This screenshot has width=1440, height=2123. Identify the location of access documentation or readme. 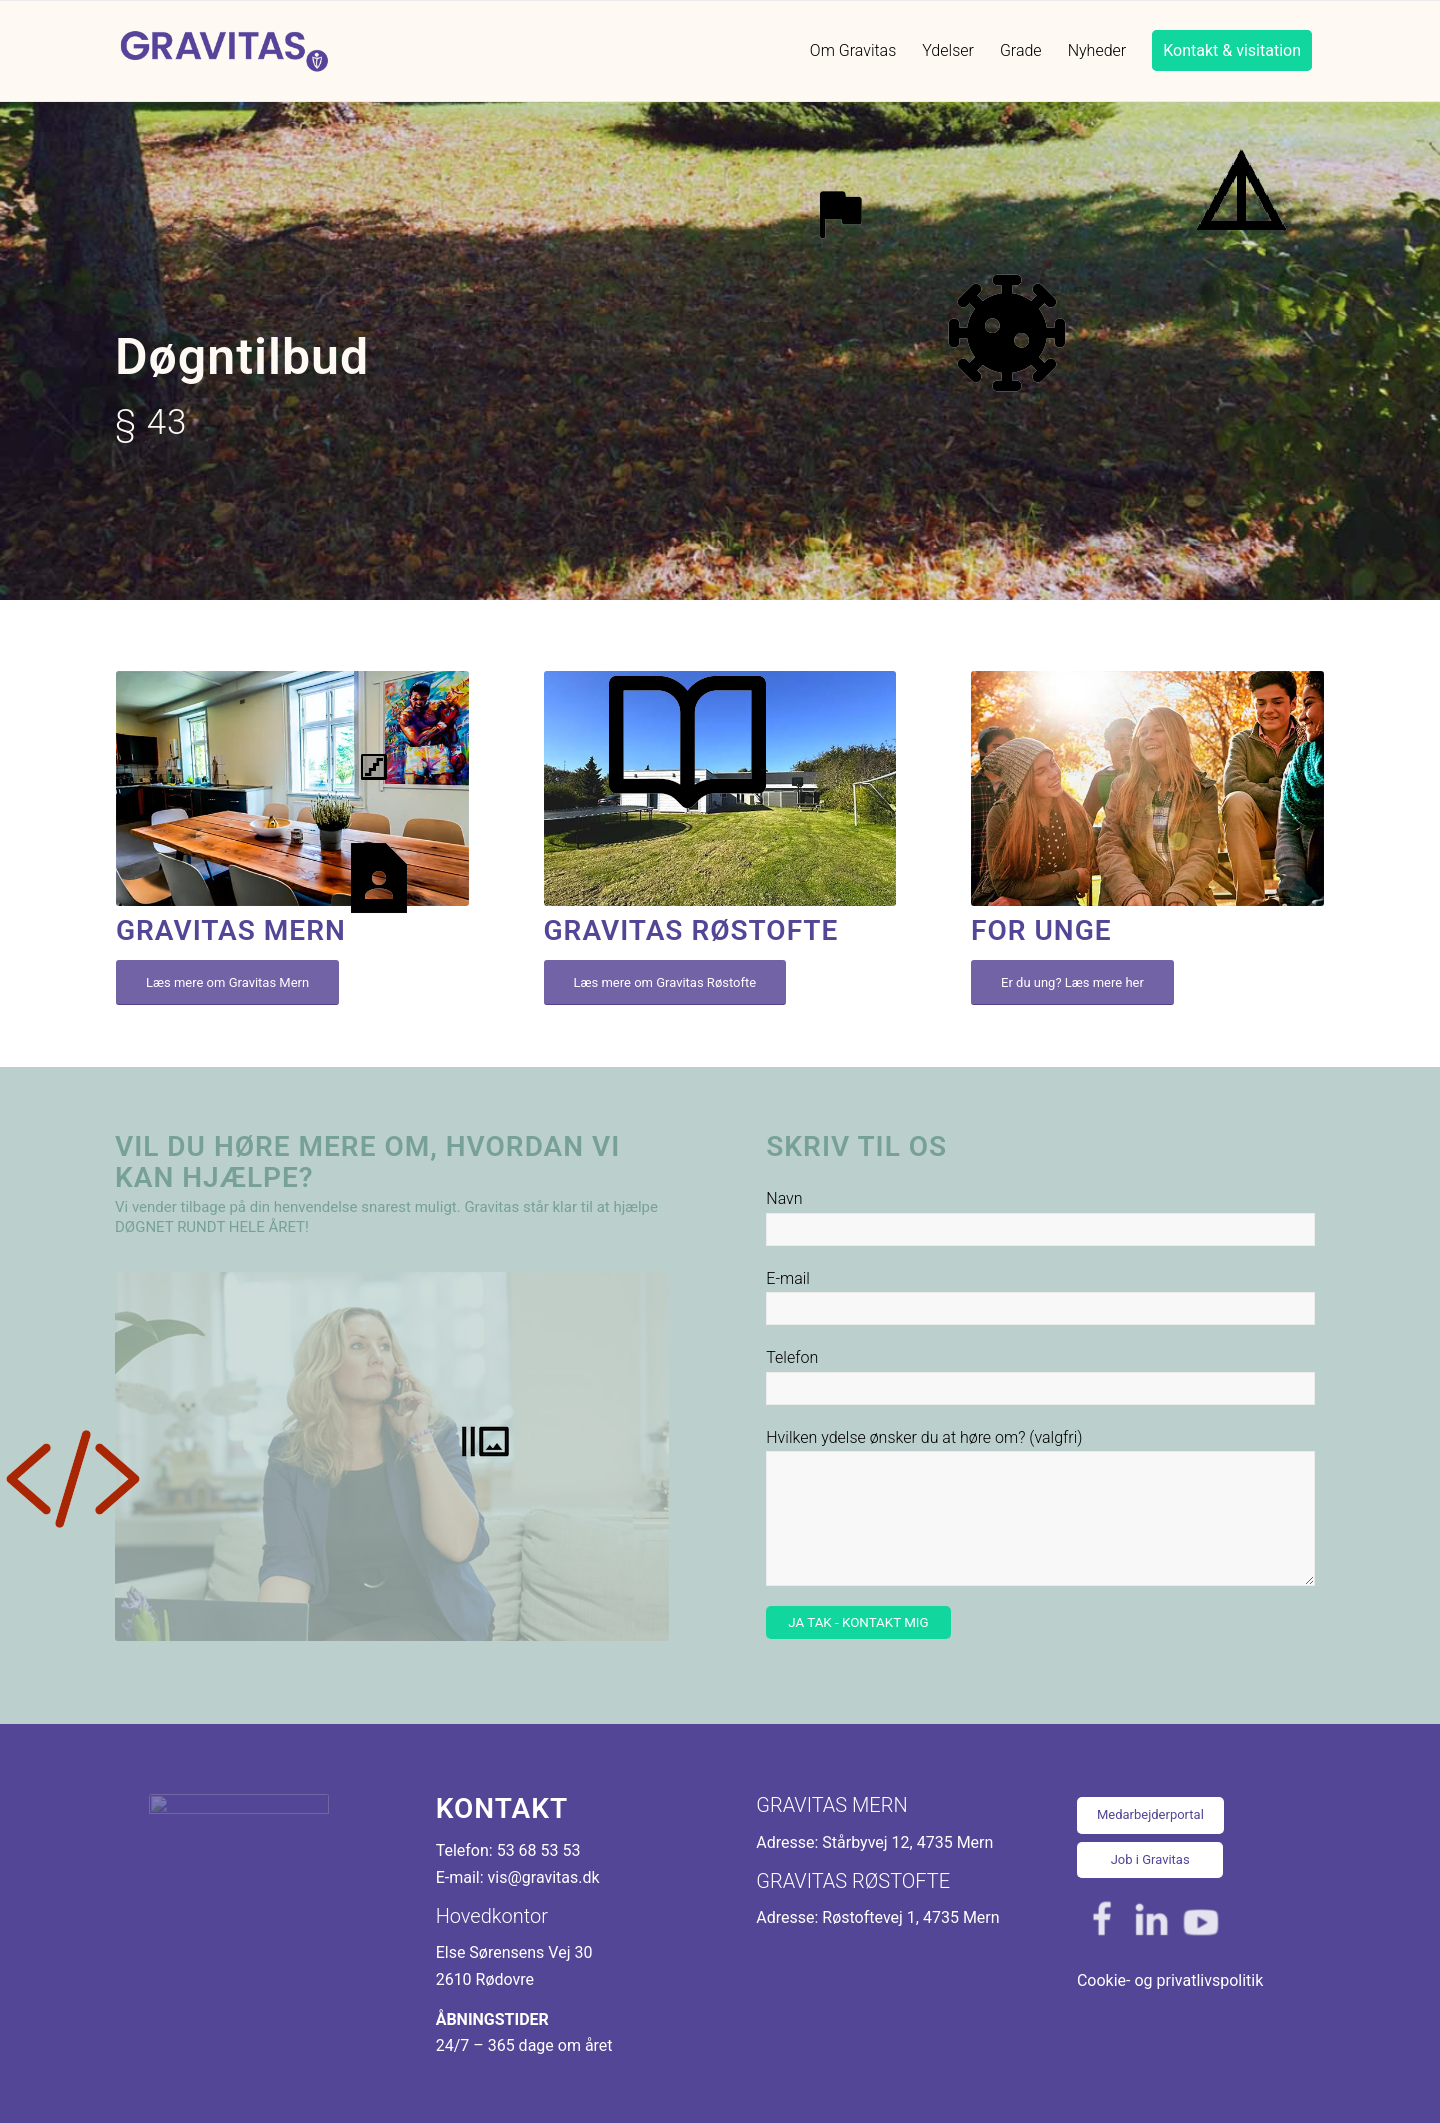
(687, 744).